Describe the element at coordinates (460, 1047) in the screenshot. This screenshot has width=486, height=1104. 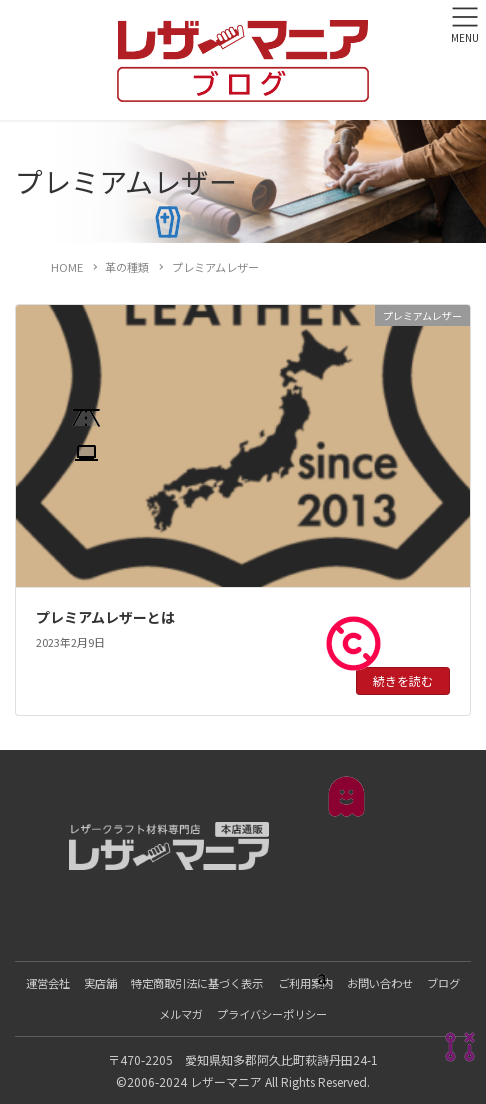
I see `a closed or rejected pull request` at that location.